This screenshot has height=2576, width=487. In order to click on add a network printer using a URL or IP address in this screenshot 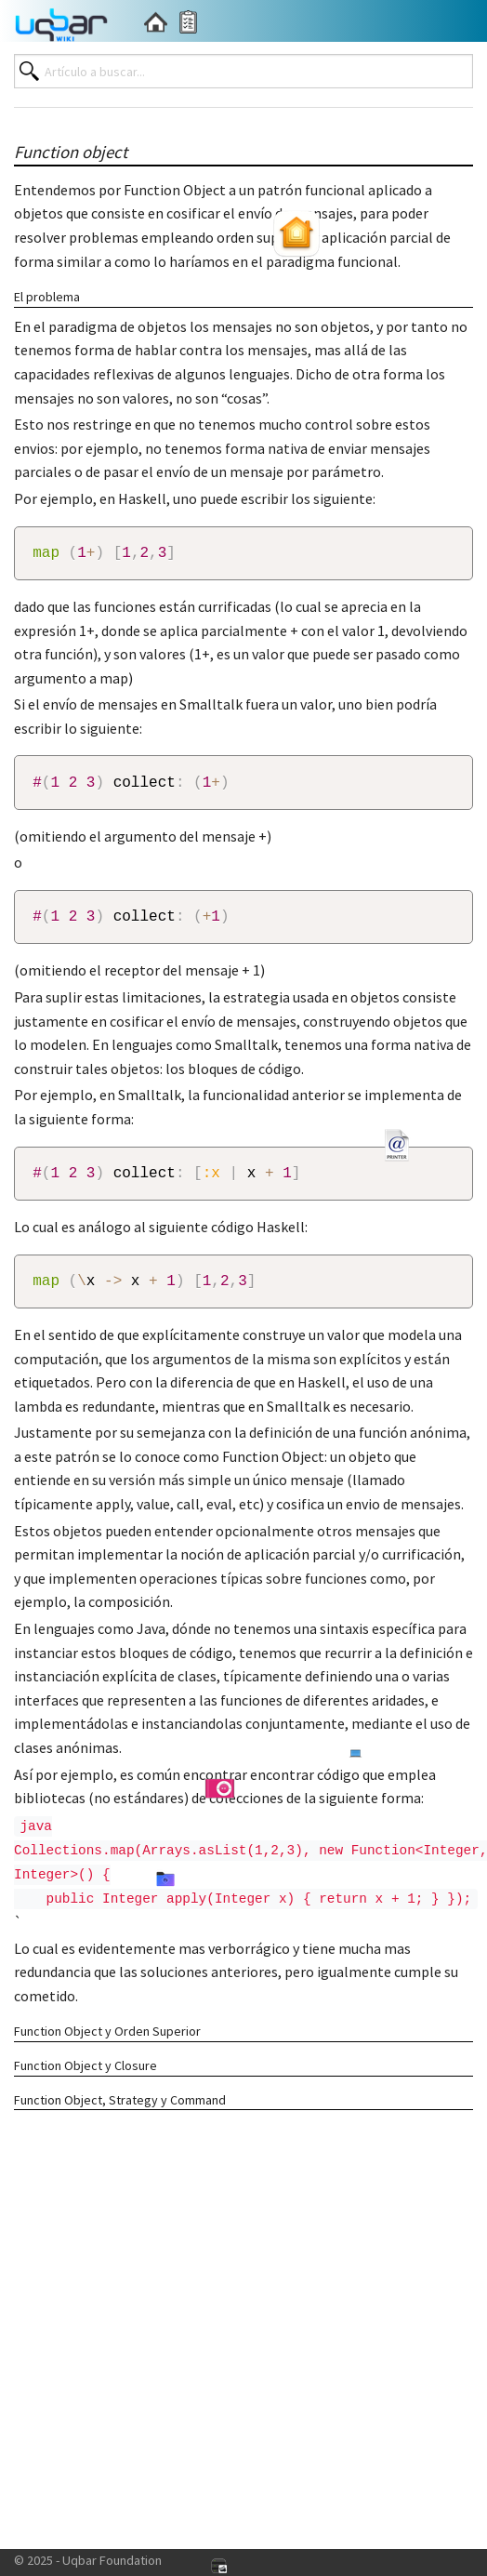, I will do `click(397, 1146)`.